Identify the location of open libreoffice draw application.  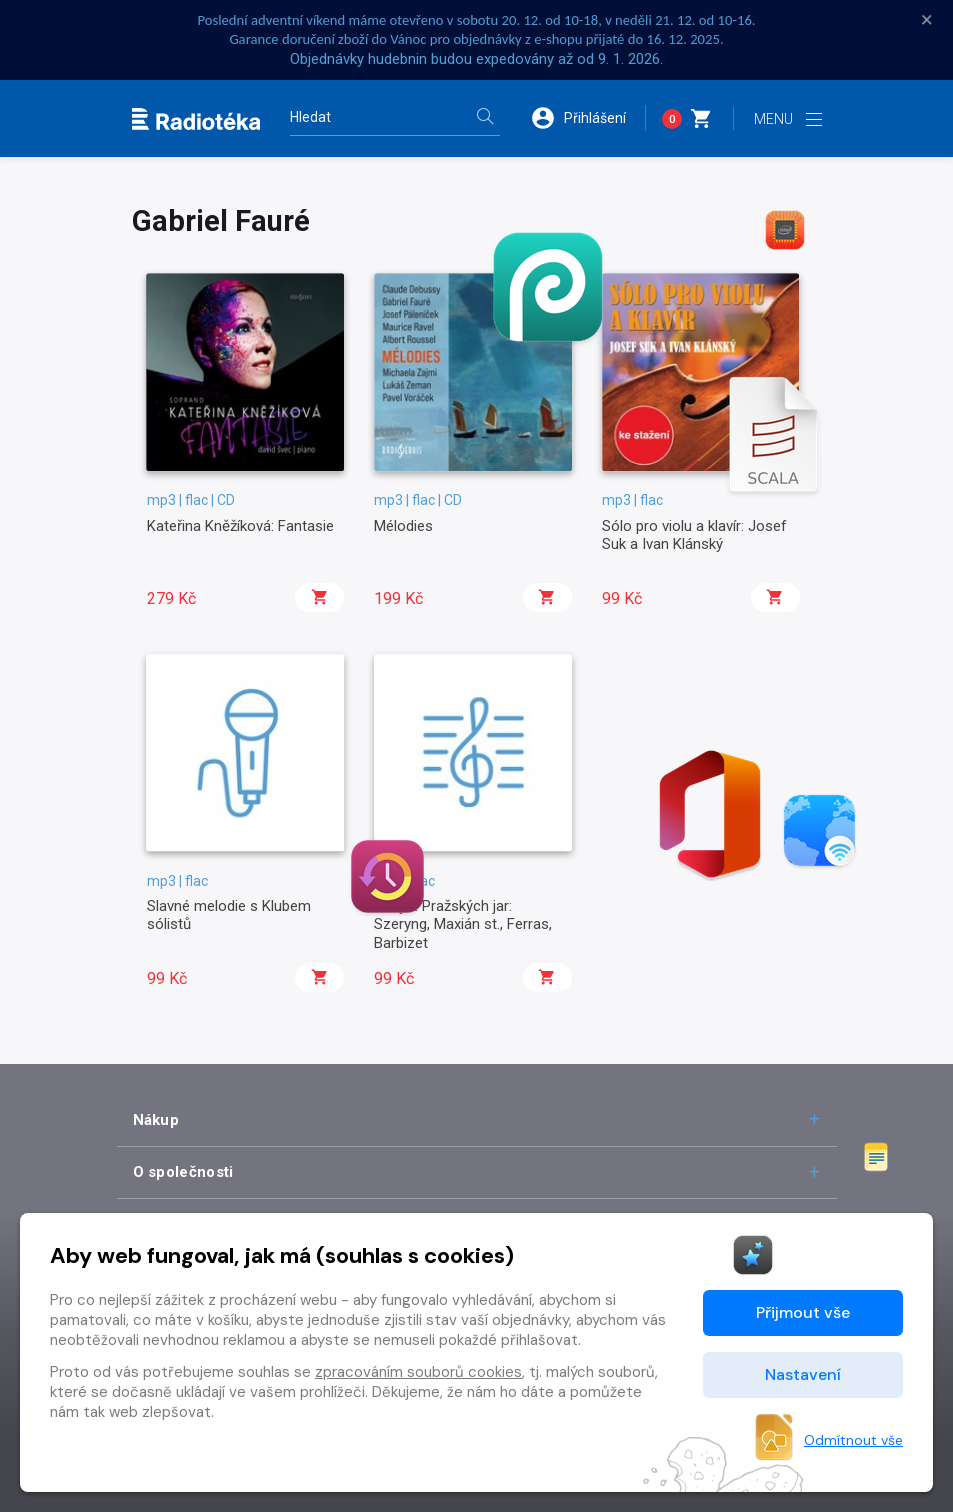
(774, 1437).